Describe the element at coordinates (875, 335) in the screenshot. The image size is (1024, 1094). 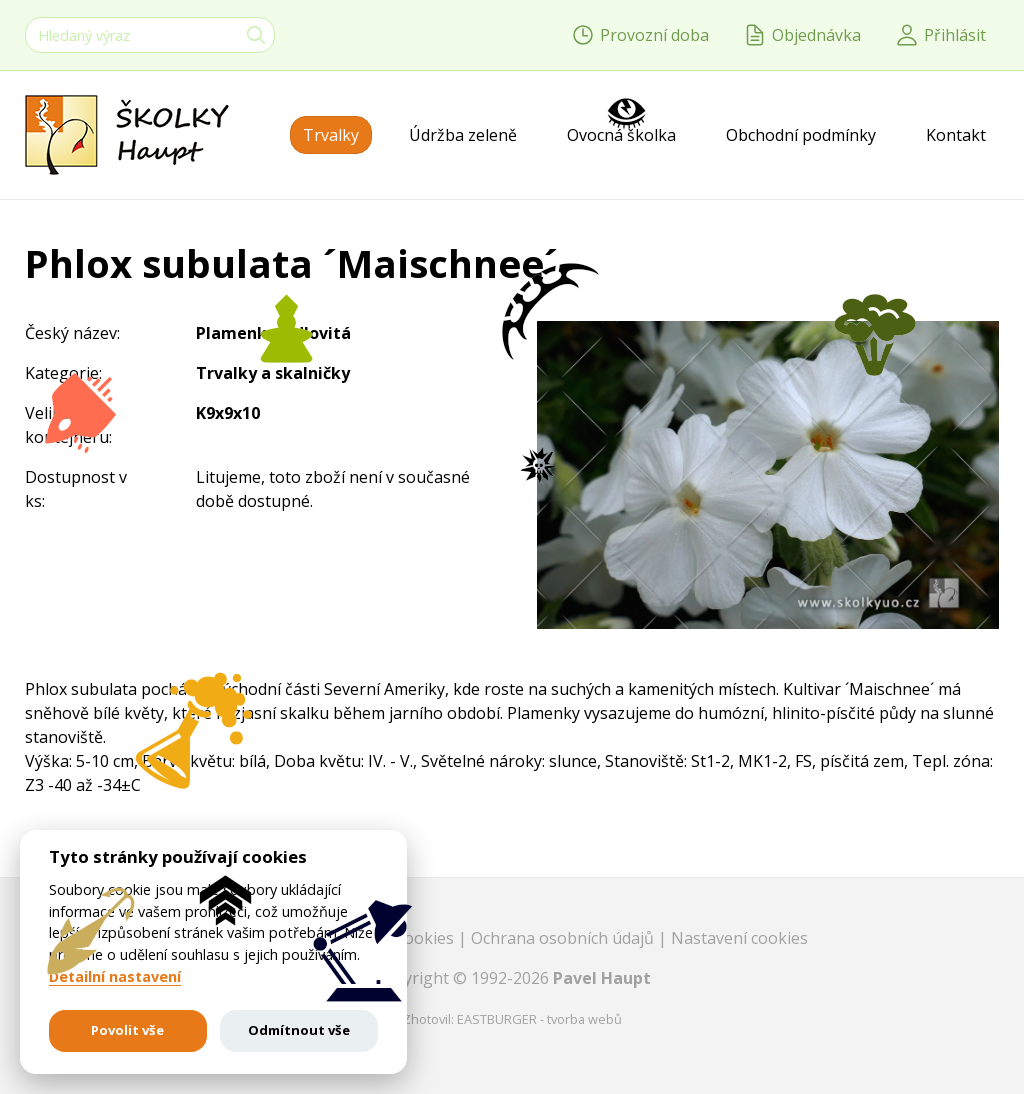
I see `select broccoli as an ingredient` at that location.